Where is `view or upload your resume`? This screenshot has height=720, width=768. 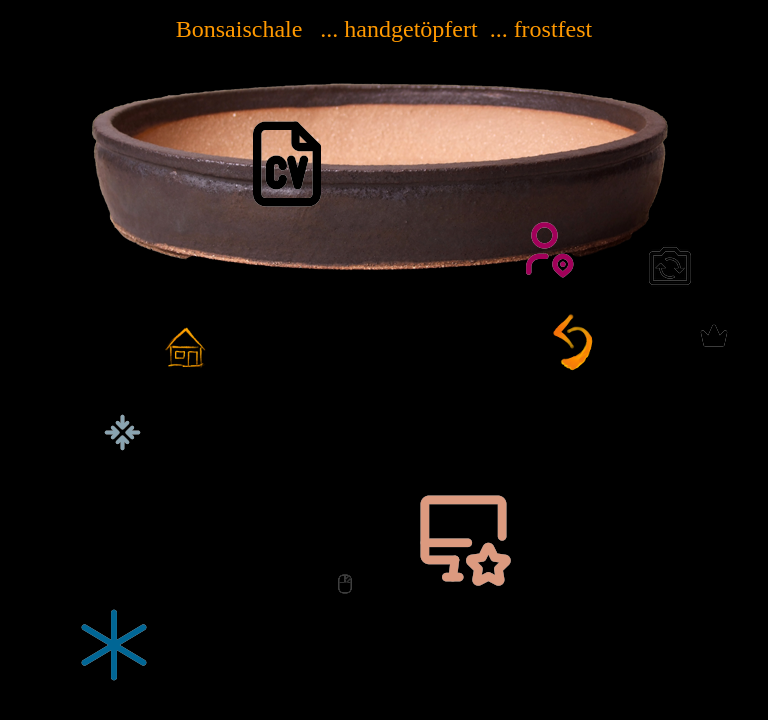
view or upload your resume is located at coordinates (287, 164).